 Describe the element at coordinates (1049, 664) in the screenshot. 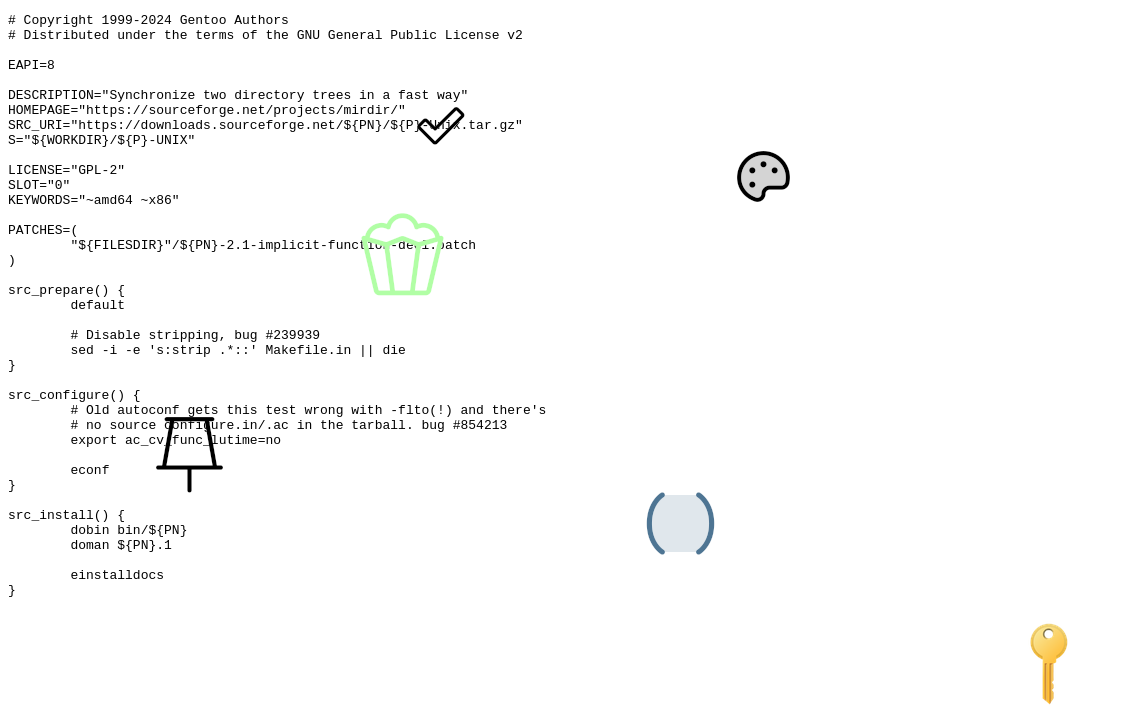

I see `access security or password settings` at that location.